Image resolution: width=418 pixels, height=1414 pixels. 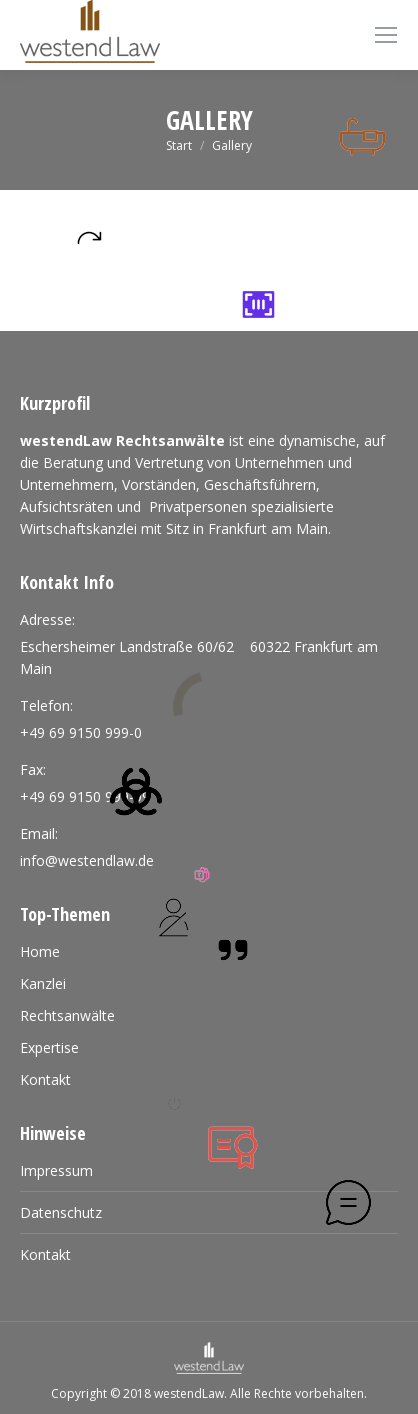 I want to click on fasten seatbelt reminder, so click(x=173, y=917).